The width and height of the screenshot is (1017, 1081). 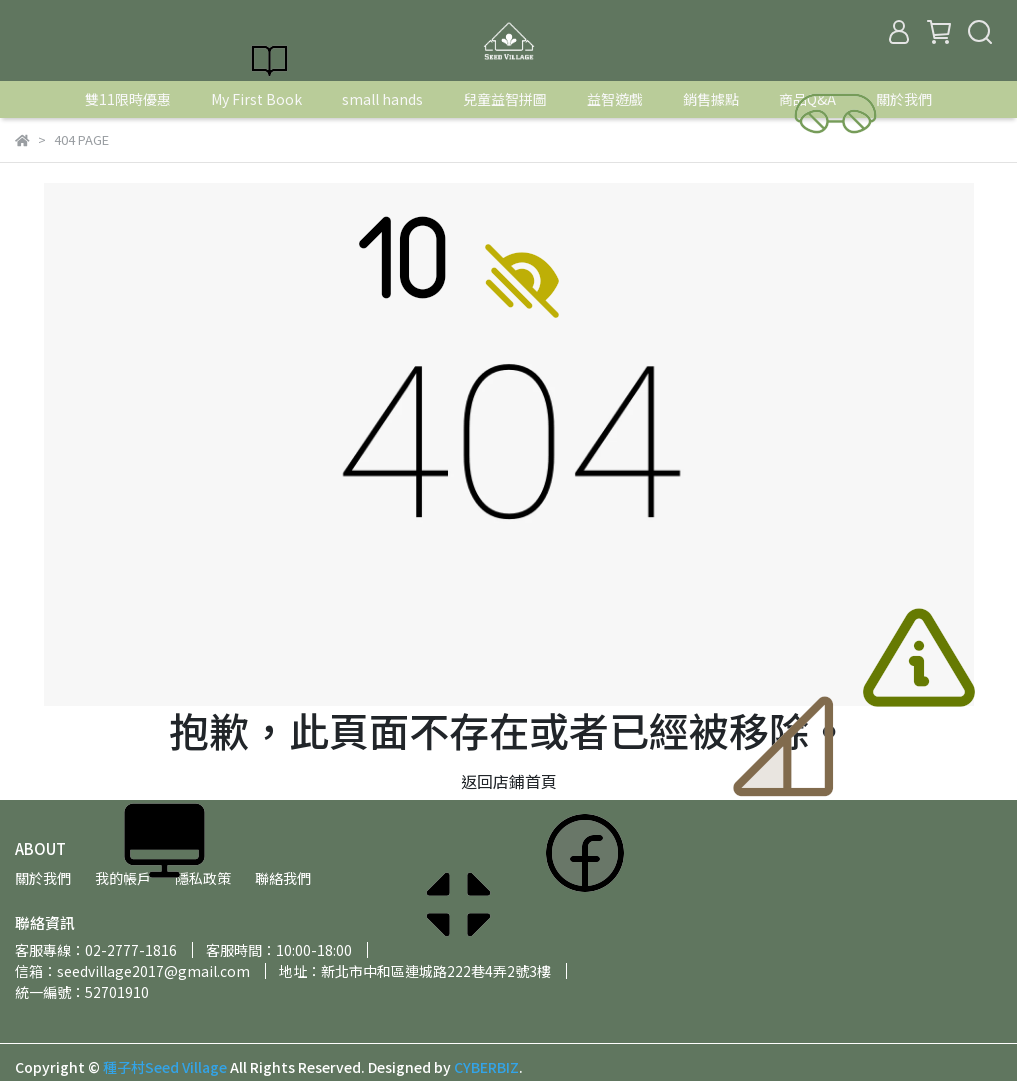 I want to click on indicates low vision or visual impairment accessibility mode, so click(x=522, y=281).